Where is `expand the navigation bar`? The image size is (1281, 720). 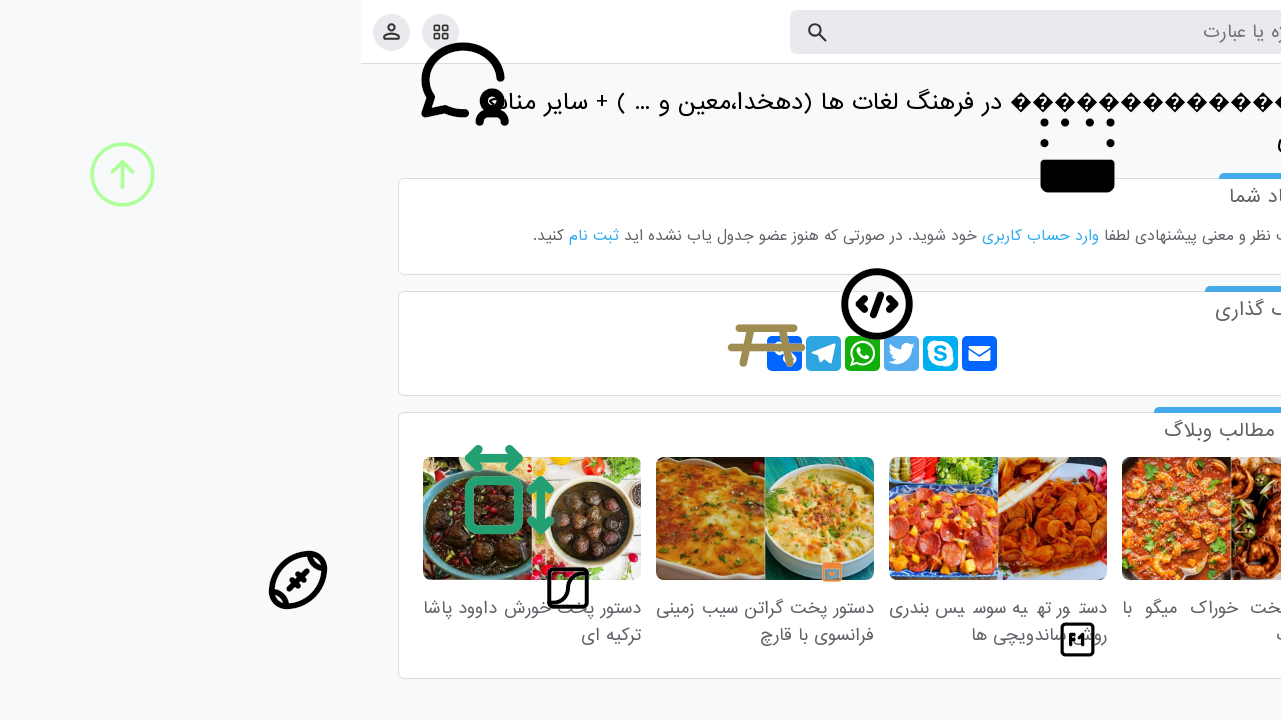
expand the navigation bar is located at coordinates (832, 572).